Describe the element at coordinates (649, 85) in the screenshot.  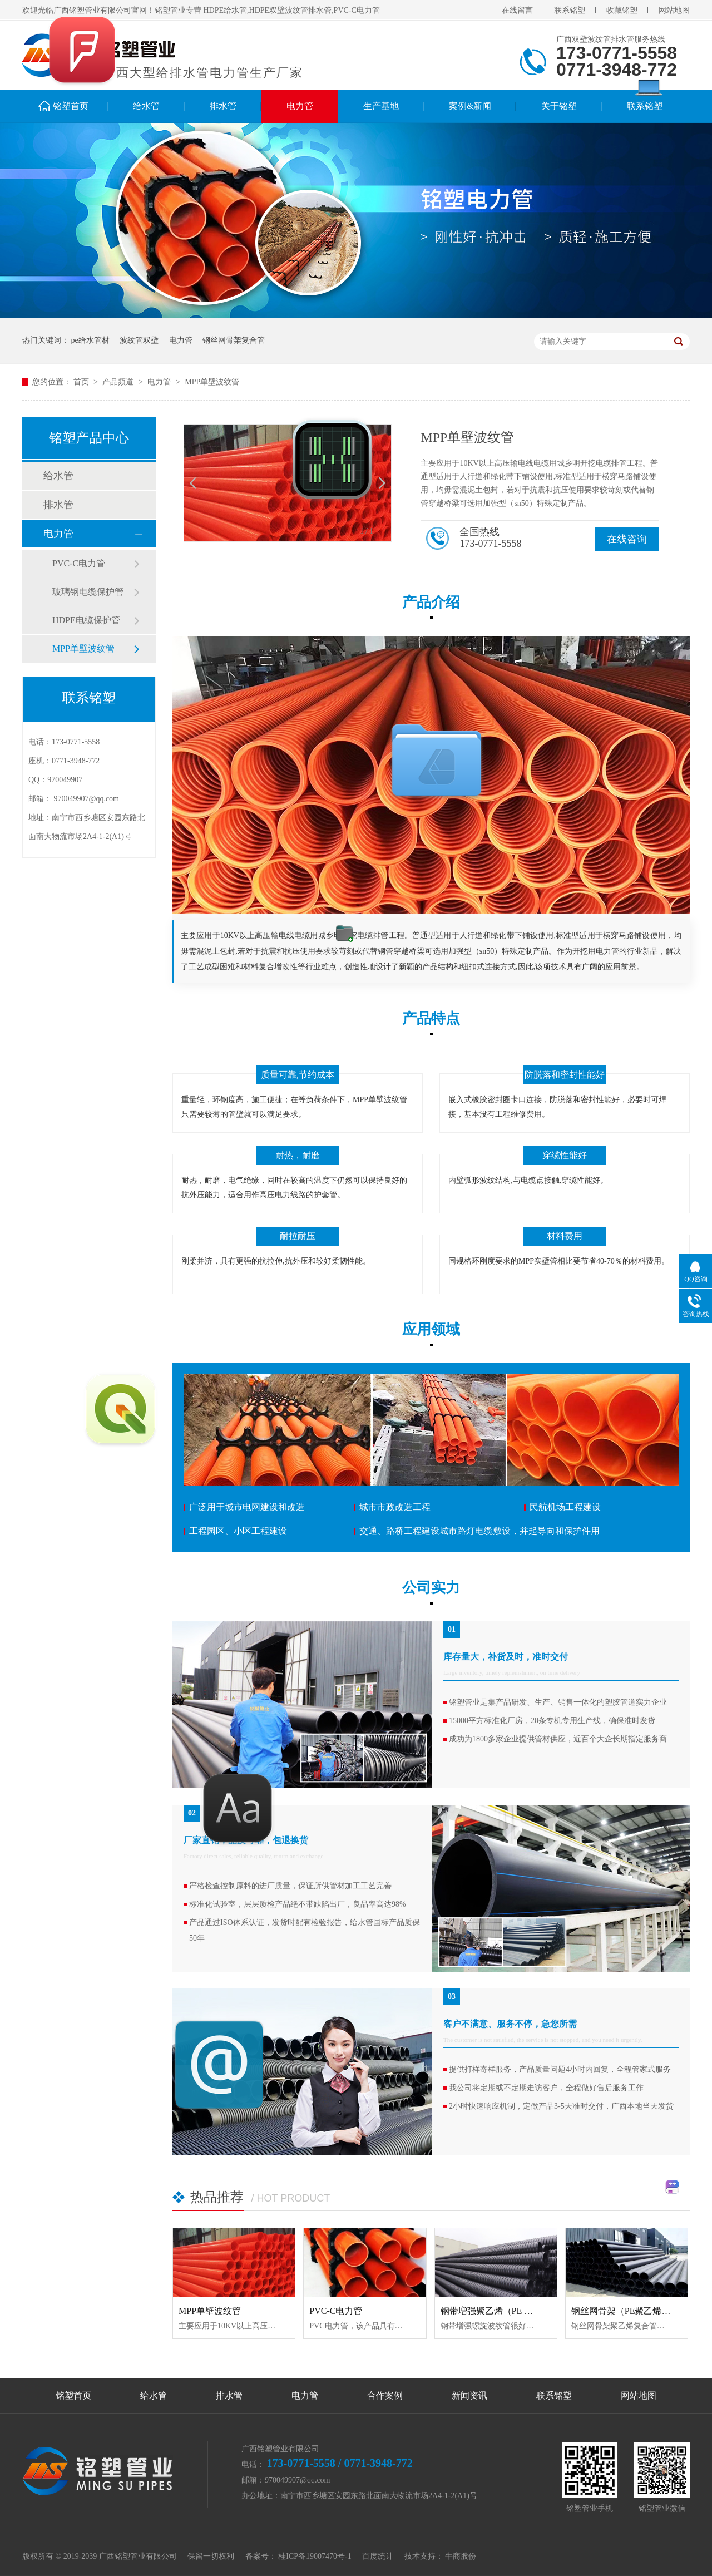
I see `represents this device in system settings or finder` at that location.